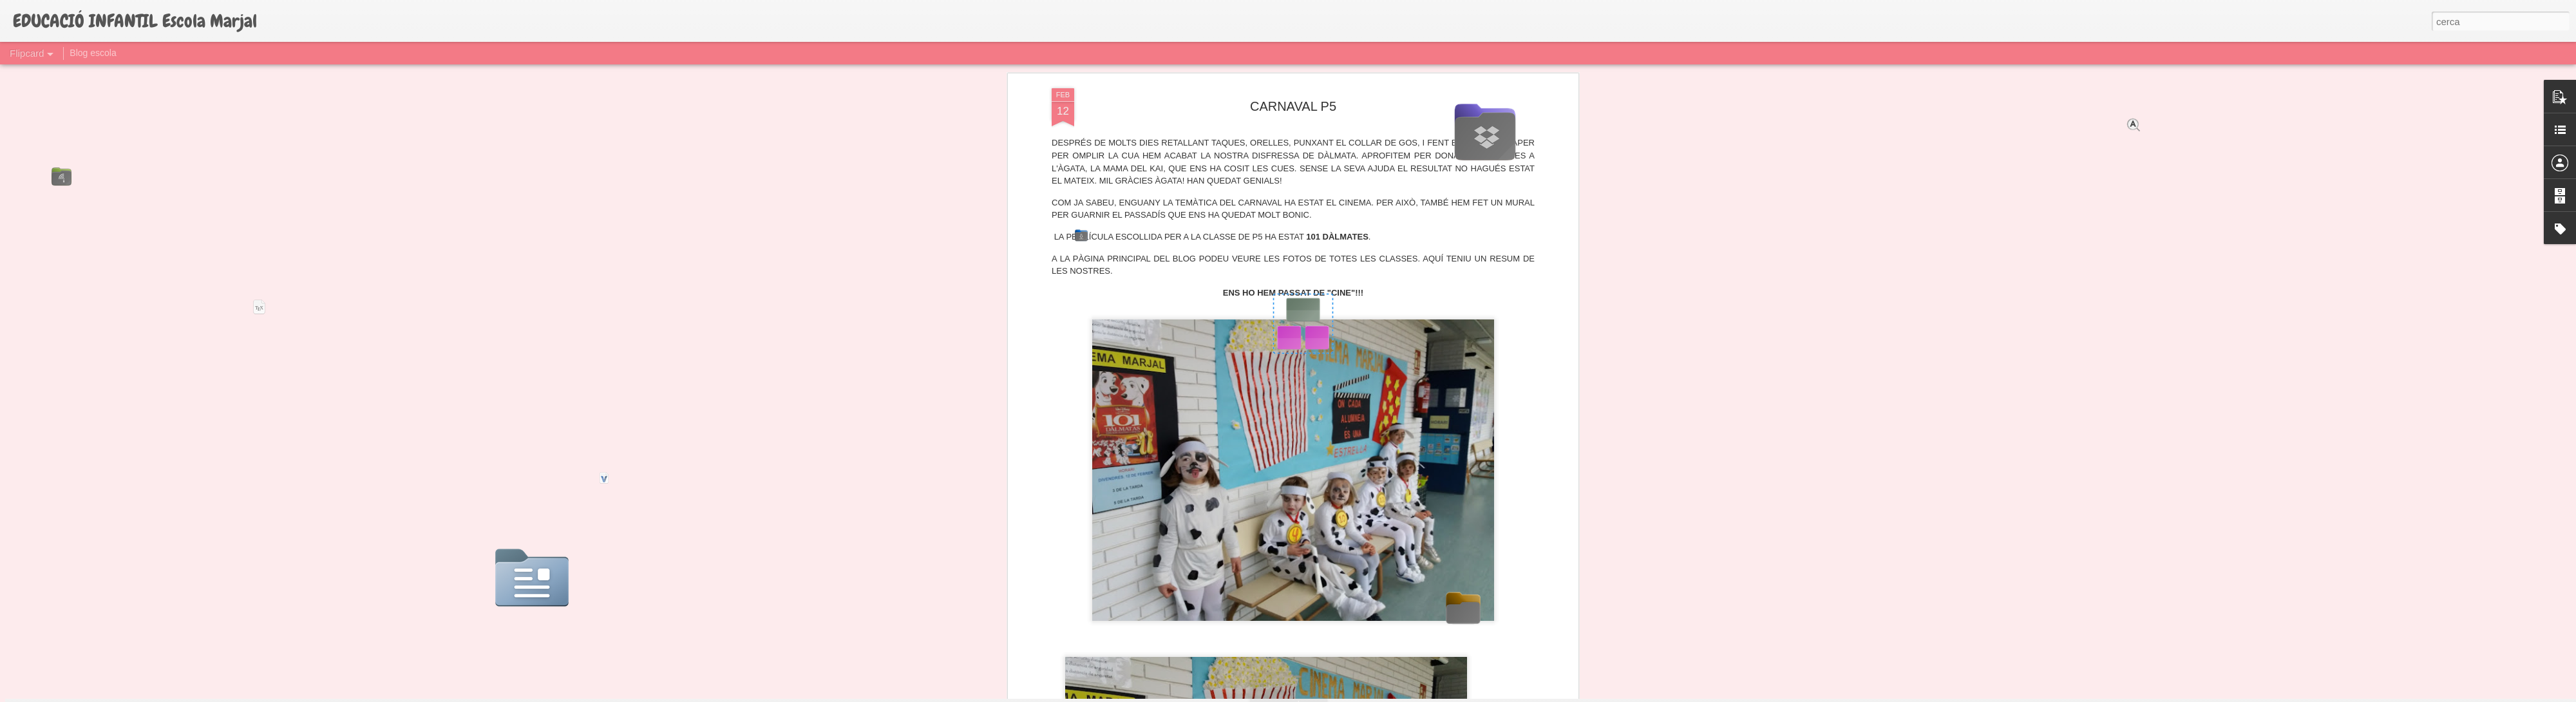 The image size is (2576, 702). Describe the element at coordinates (1463, 608) in the screenshot. I see `indicates a folder is ready to accept a dragged item` at that location.